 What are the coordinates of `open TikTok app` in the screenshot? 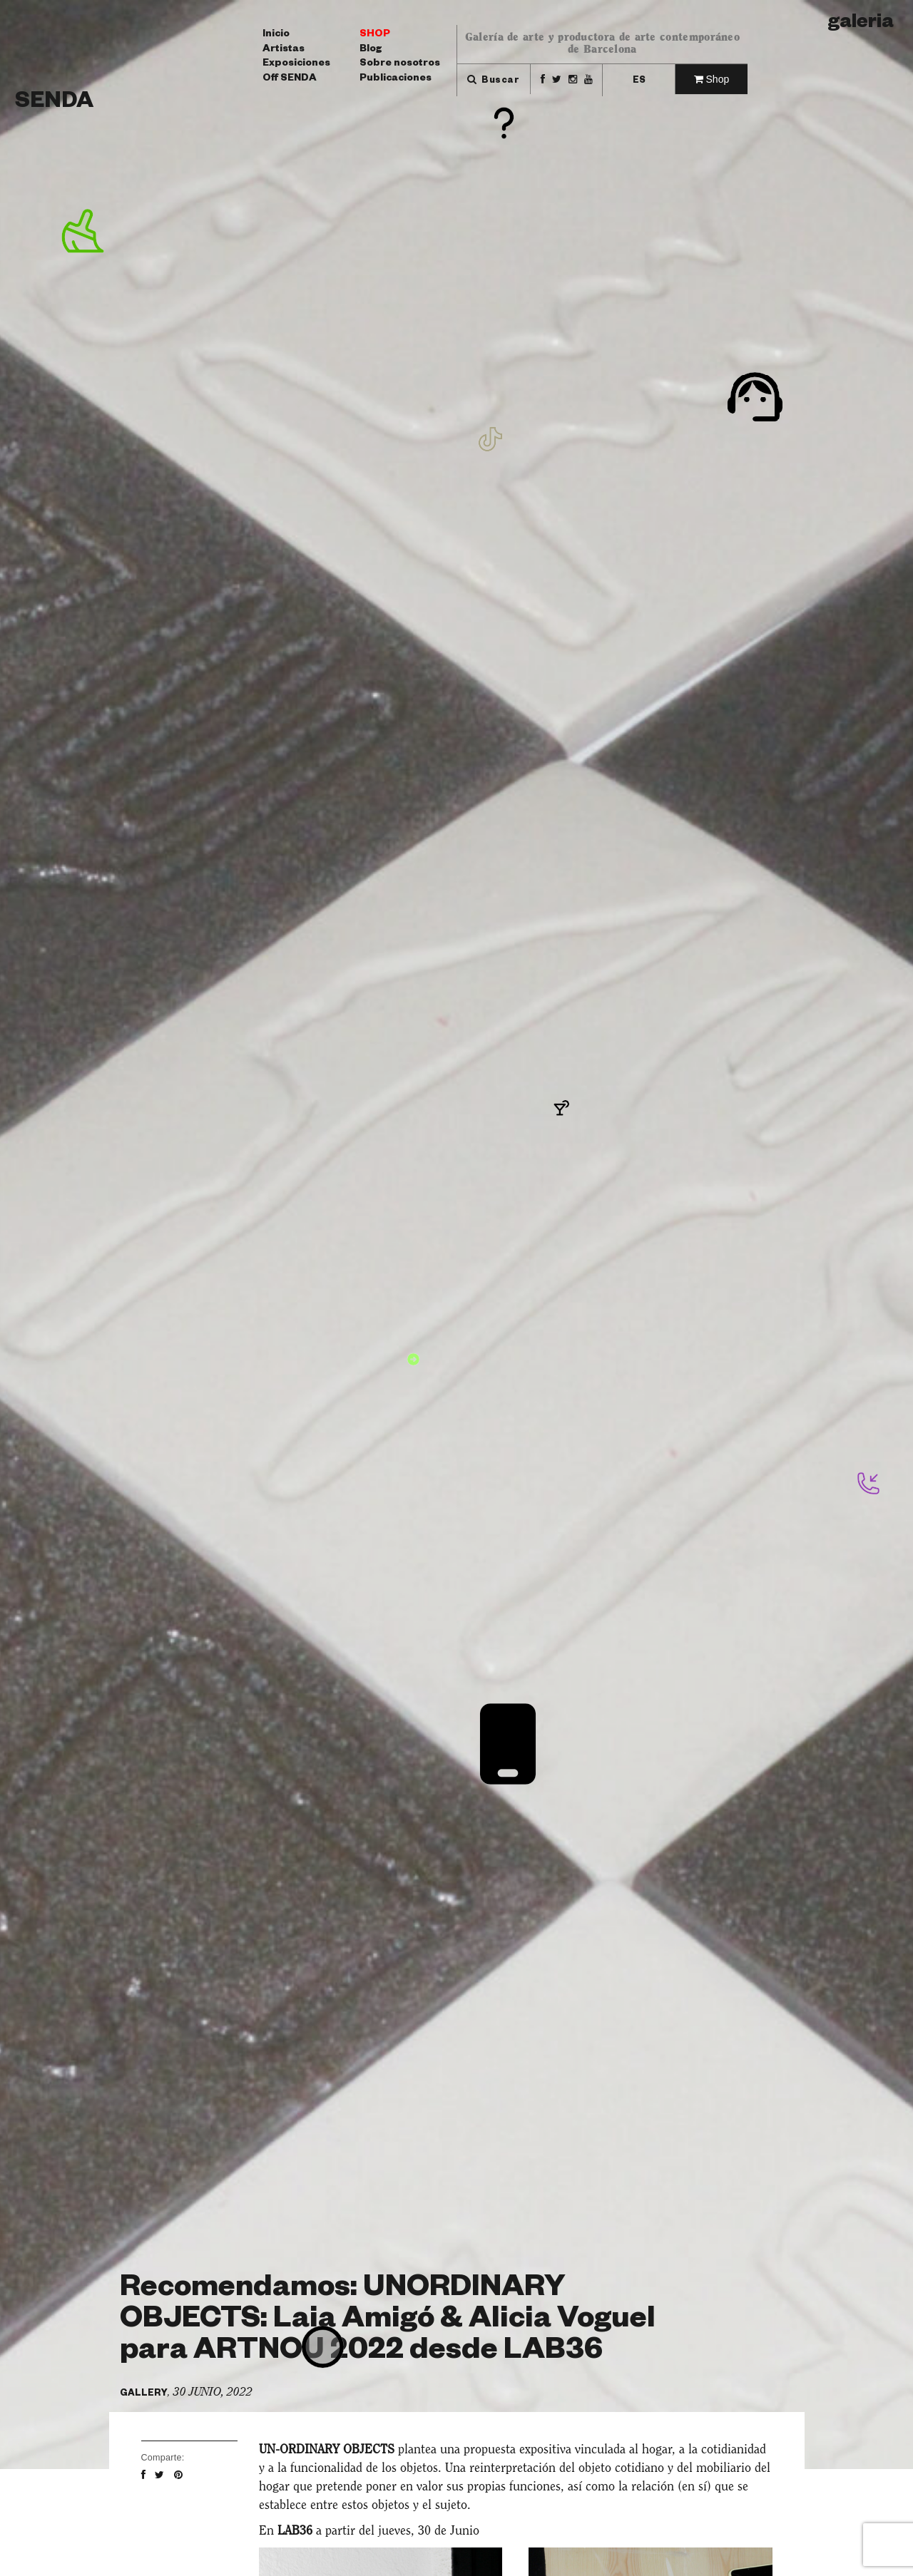 It's located at (490, 439).